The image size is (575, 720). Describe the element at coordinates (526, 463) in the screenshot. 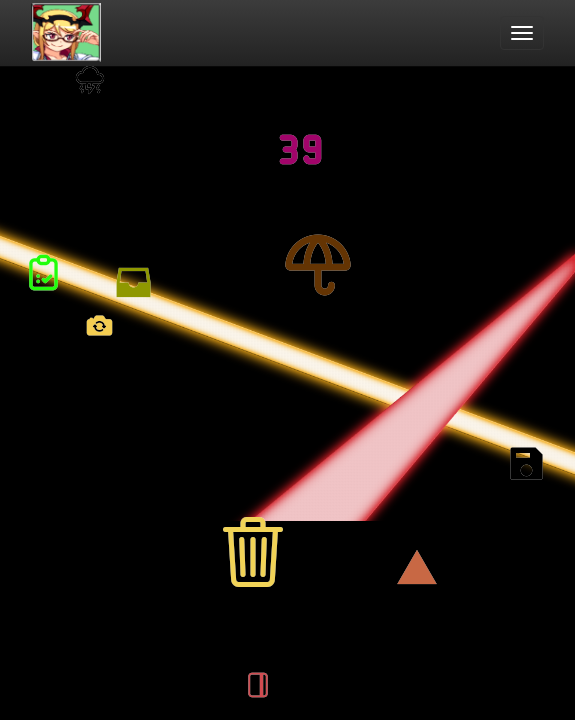

I see `save current file or document` at that location.